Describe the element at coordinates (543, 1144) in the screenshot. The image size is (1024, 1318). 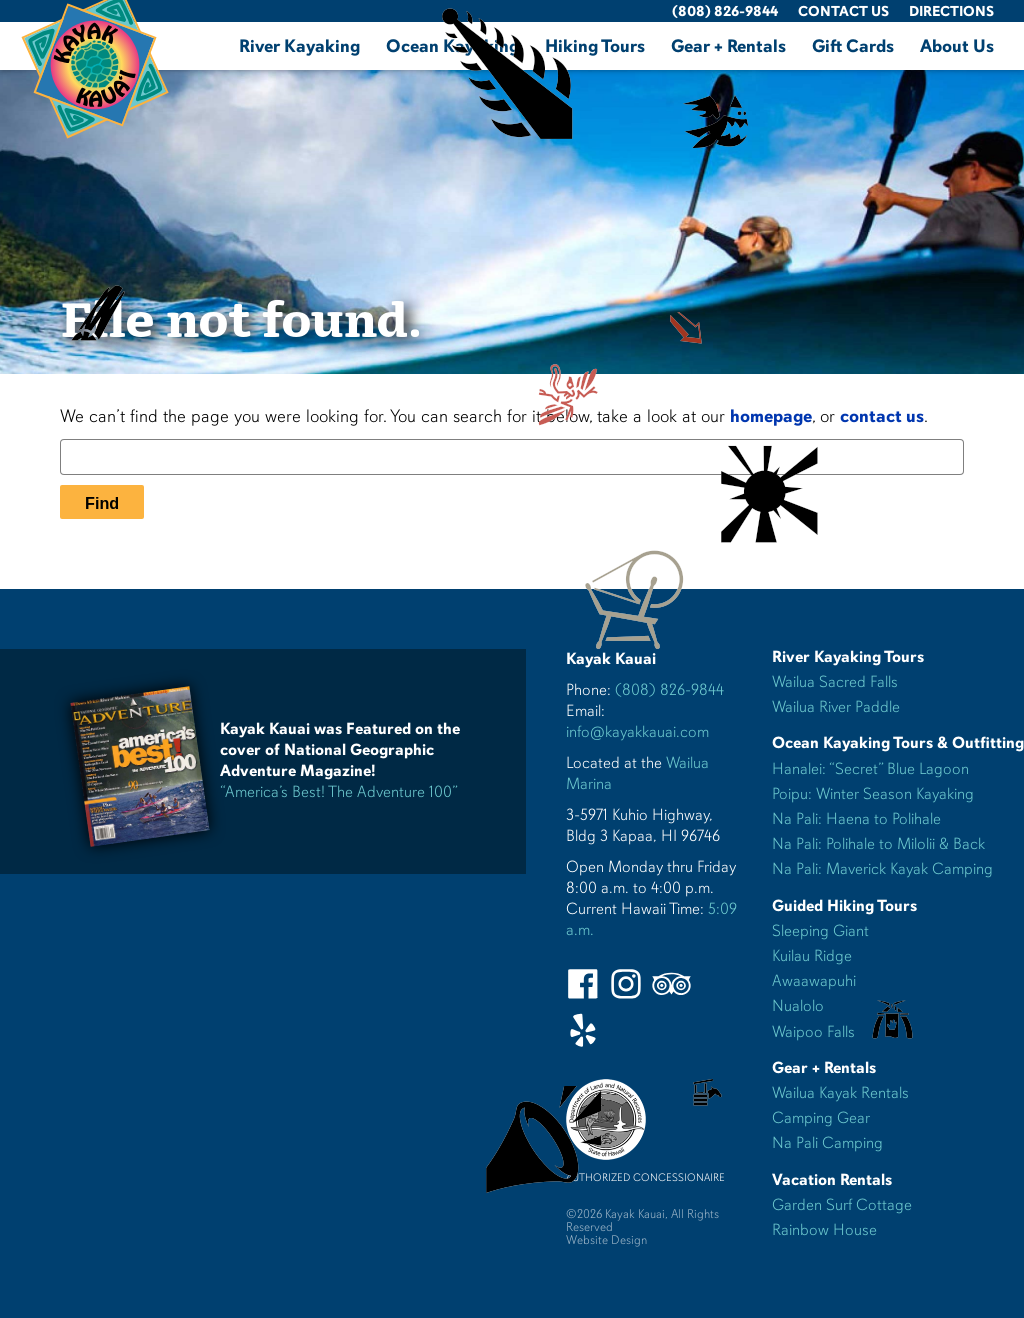
I see `make an announcement or broadcast` at that location.